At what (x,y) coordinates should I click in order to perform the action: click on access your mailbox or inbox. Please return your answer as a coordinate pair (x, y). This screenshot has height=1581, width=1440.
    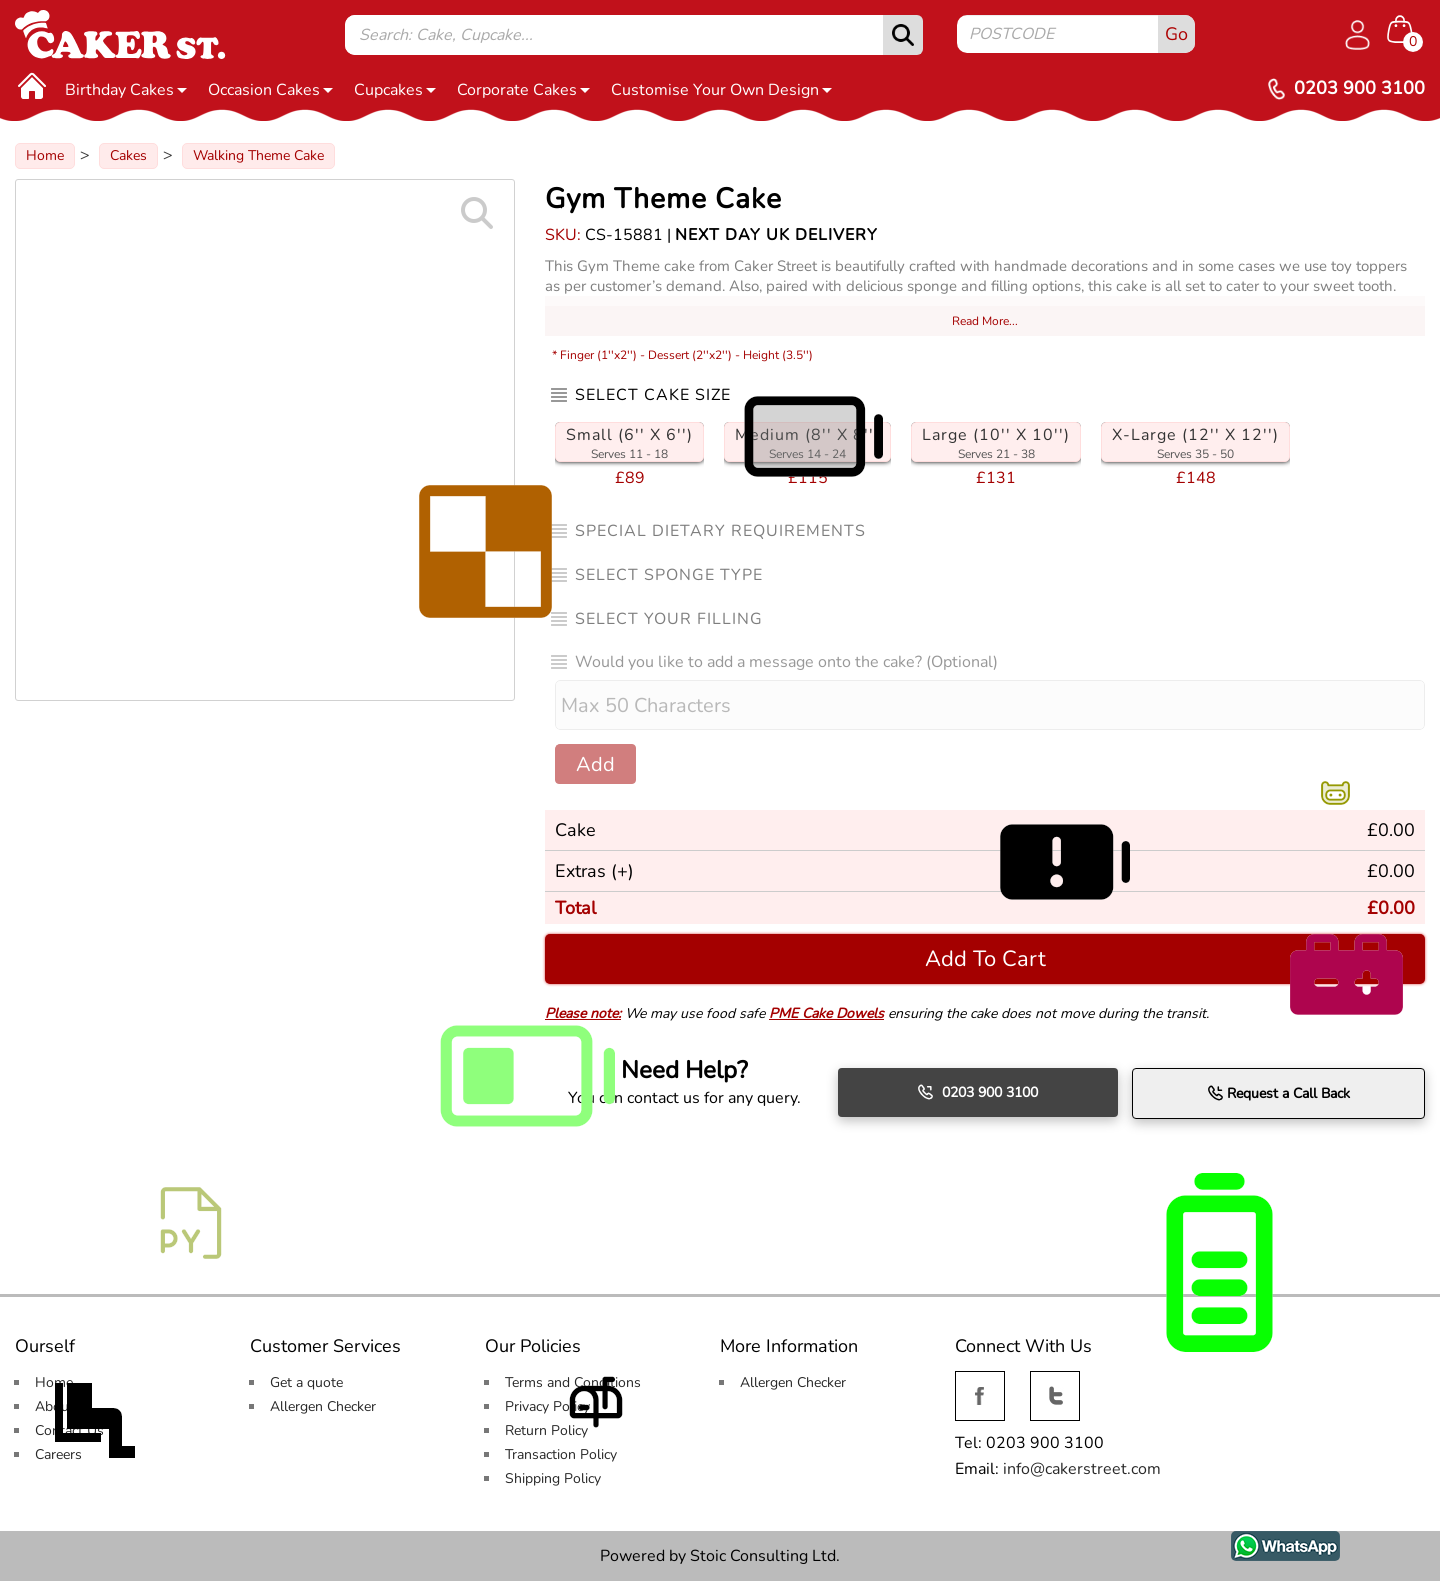
    Looking at the image, I should click on (596, 1403).